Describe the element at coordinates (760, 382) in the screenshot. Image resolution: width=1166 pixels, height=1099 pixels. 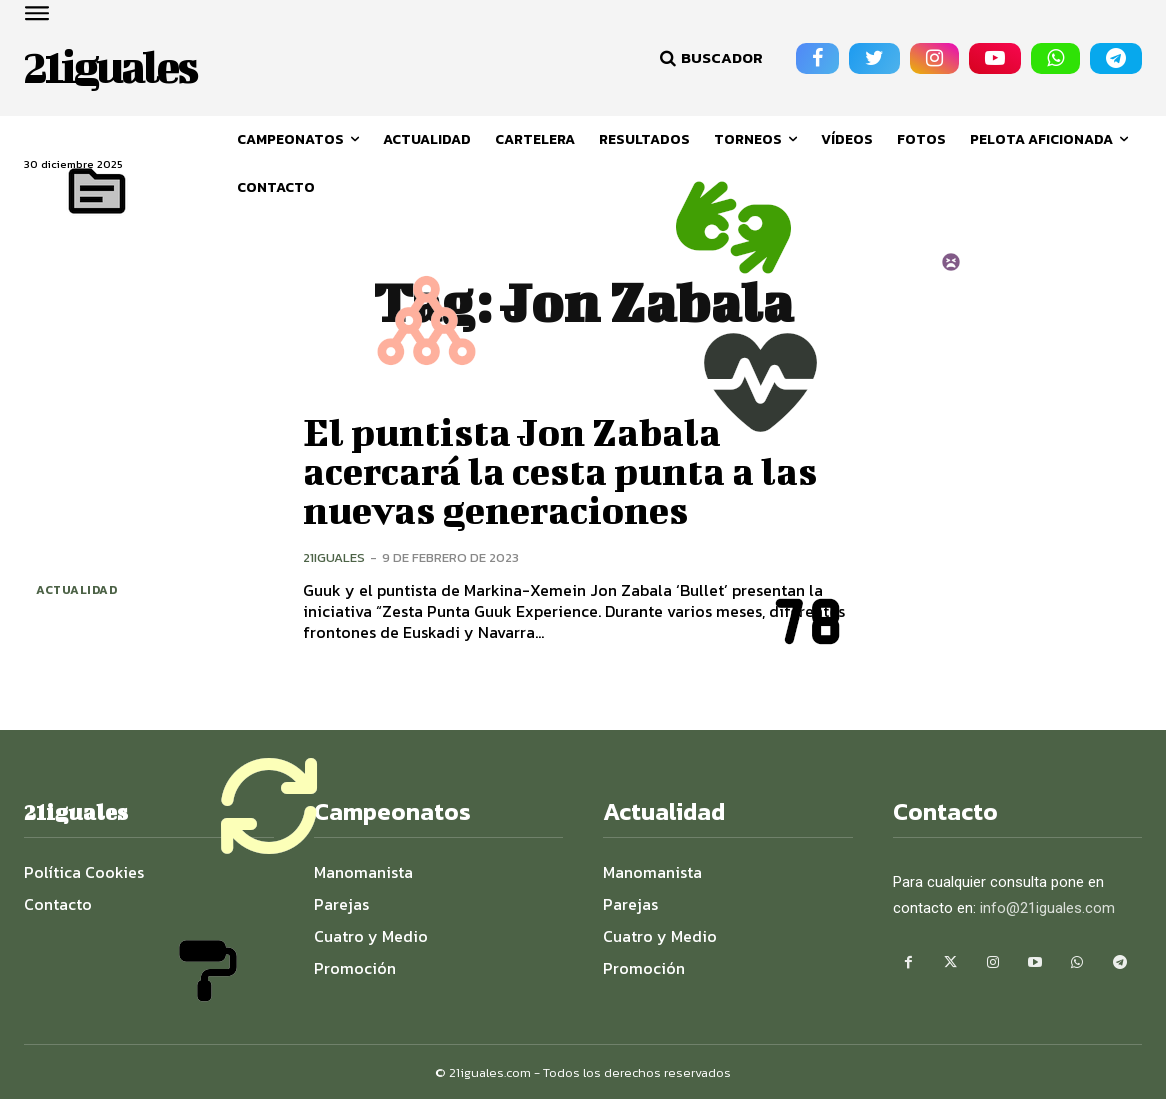
I see `view health or fitness tracking data` at that location.